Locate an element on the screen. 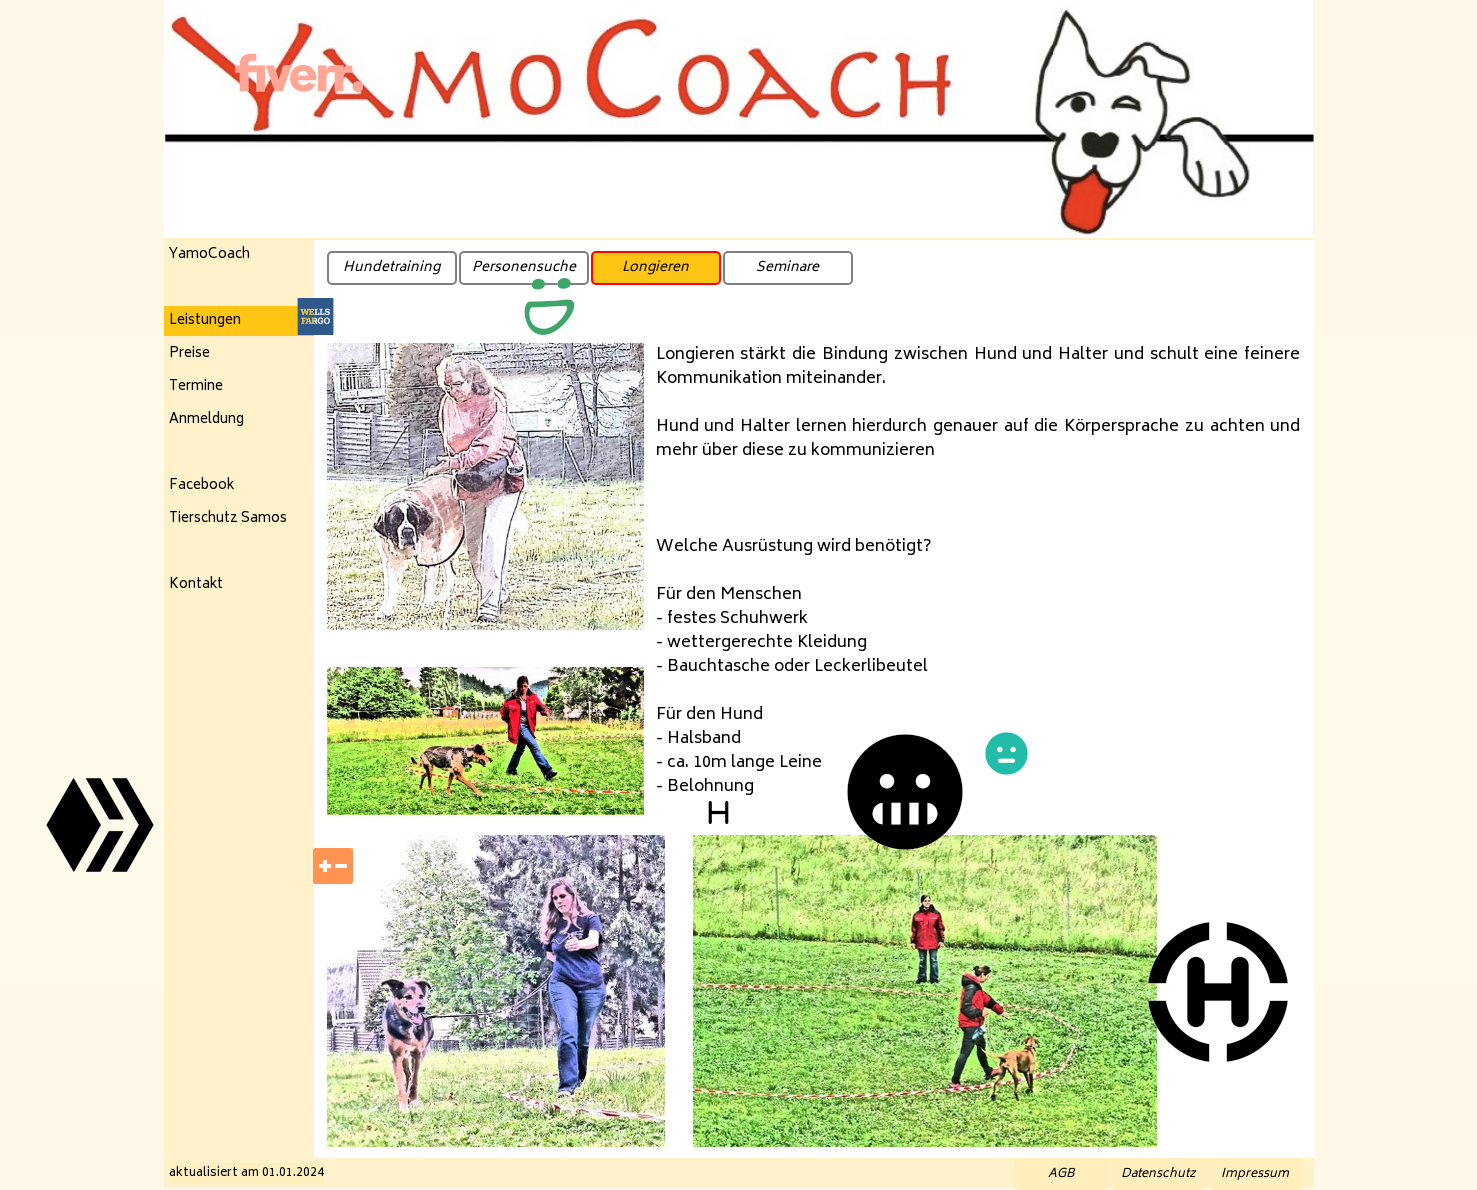  open the Wells Fargo banking app is located at coordinates (315, 316).